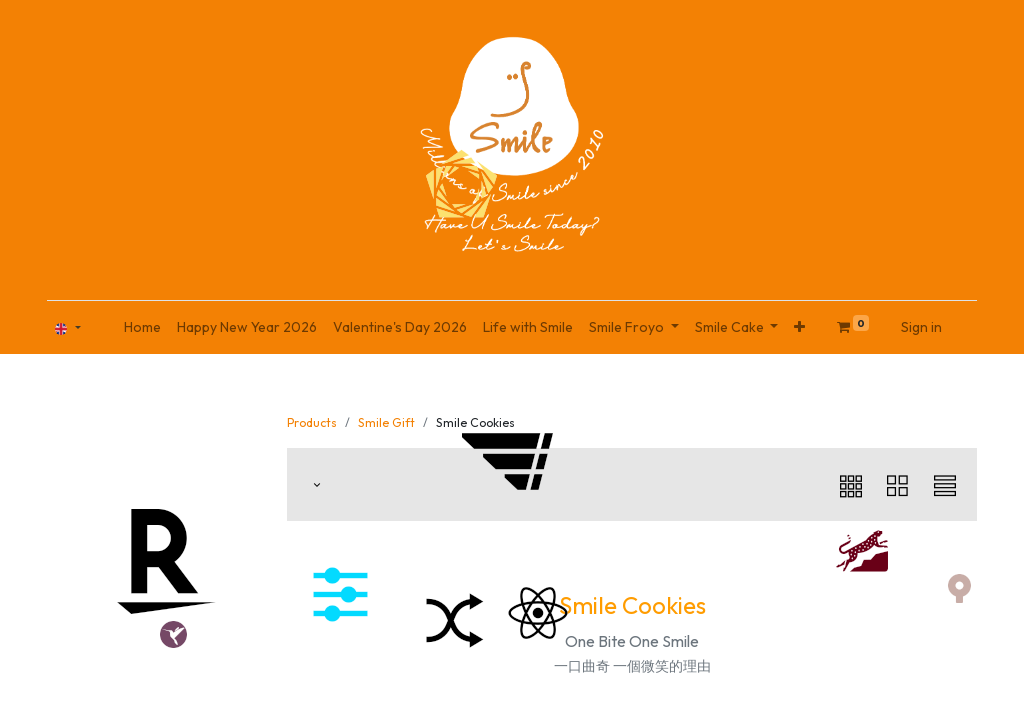 The width and height of the screenshot is (1024, 720). What do you see at coordinates (340, 594) in the screenshot?
I see `adjust audio or equalizer settings` at bounding box center [340, 594].